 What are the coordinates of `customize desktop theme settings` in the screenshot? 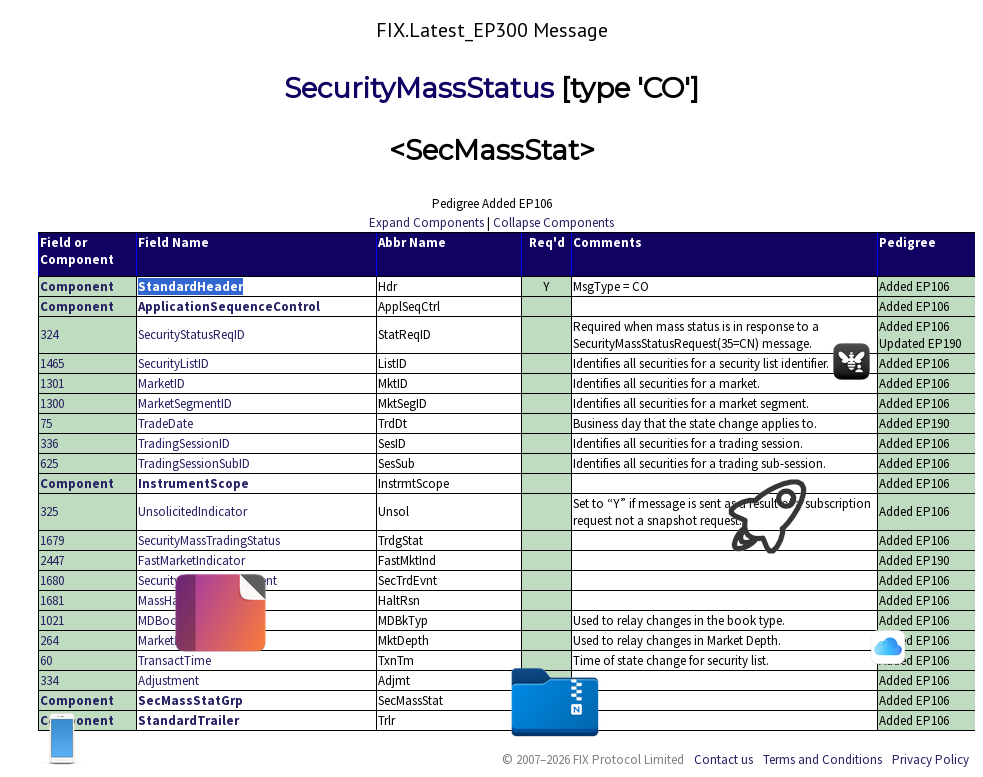 It's located at (220, 609).